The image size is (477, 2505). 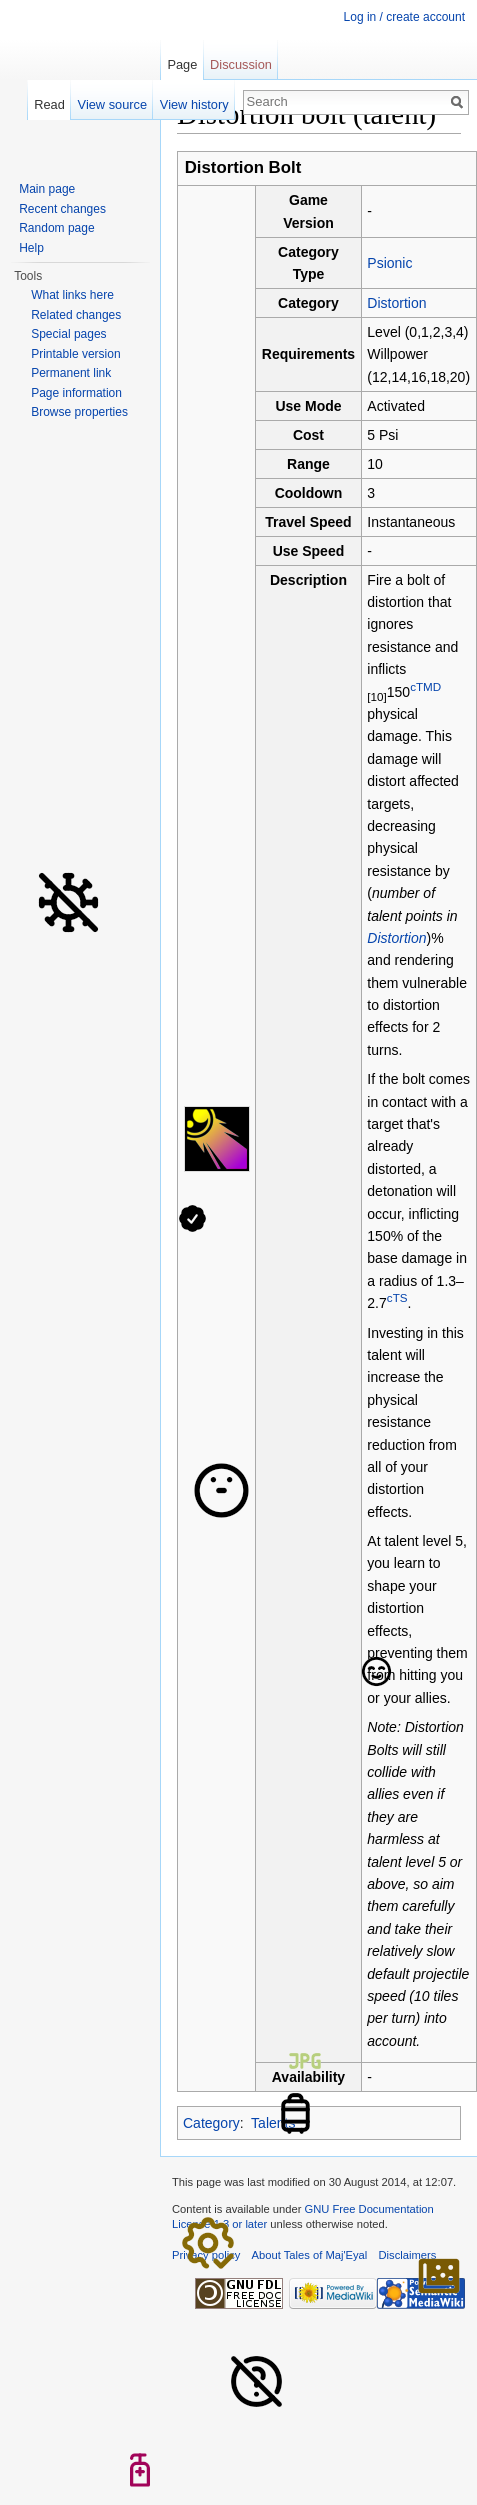 I want to click on indicates looking up or searching for information, so click(x=221, y=1490).